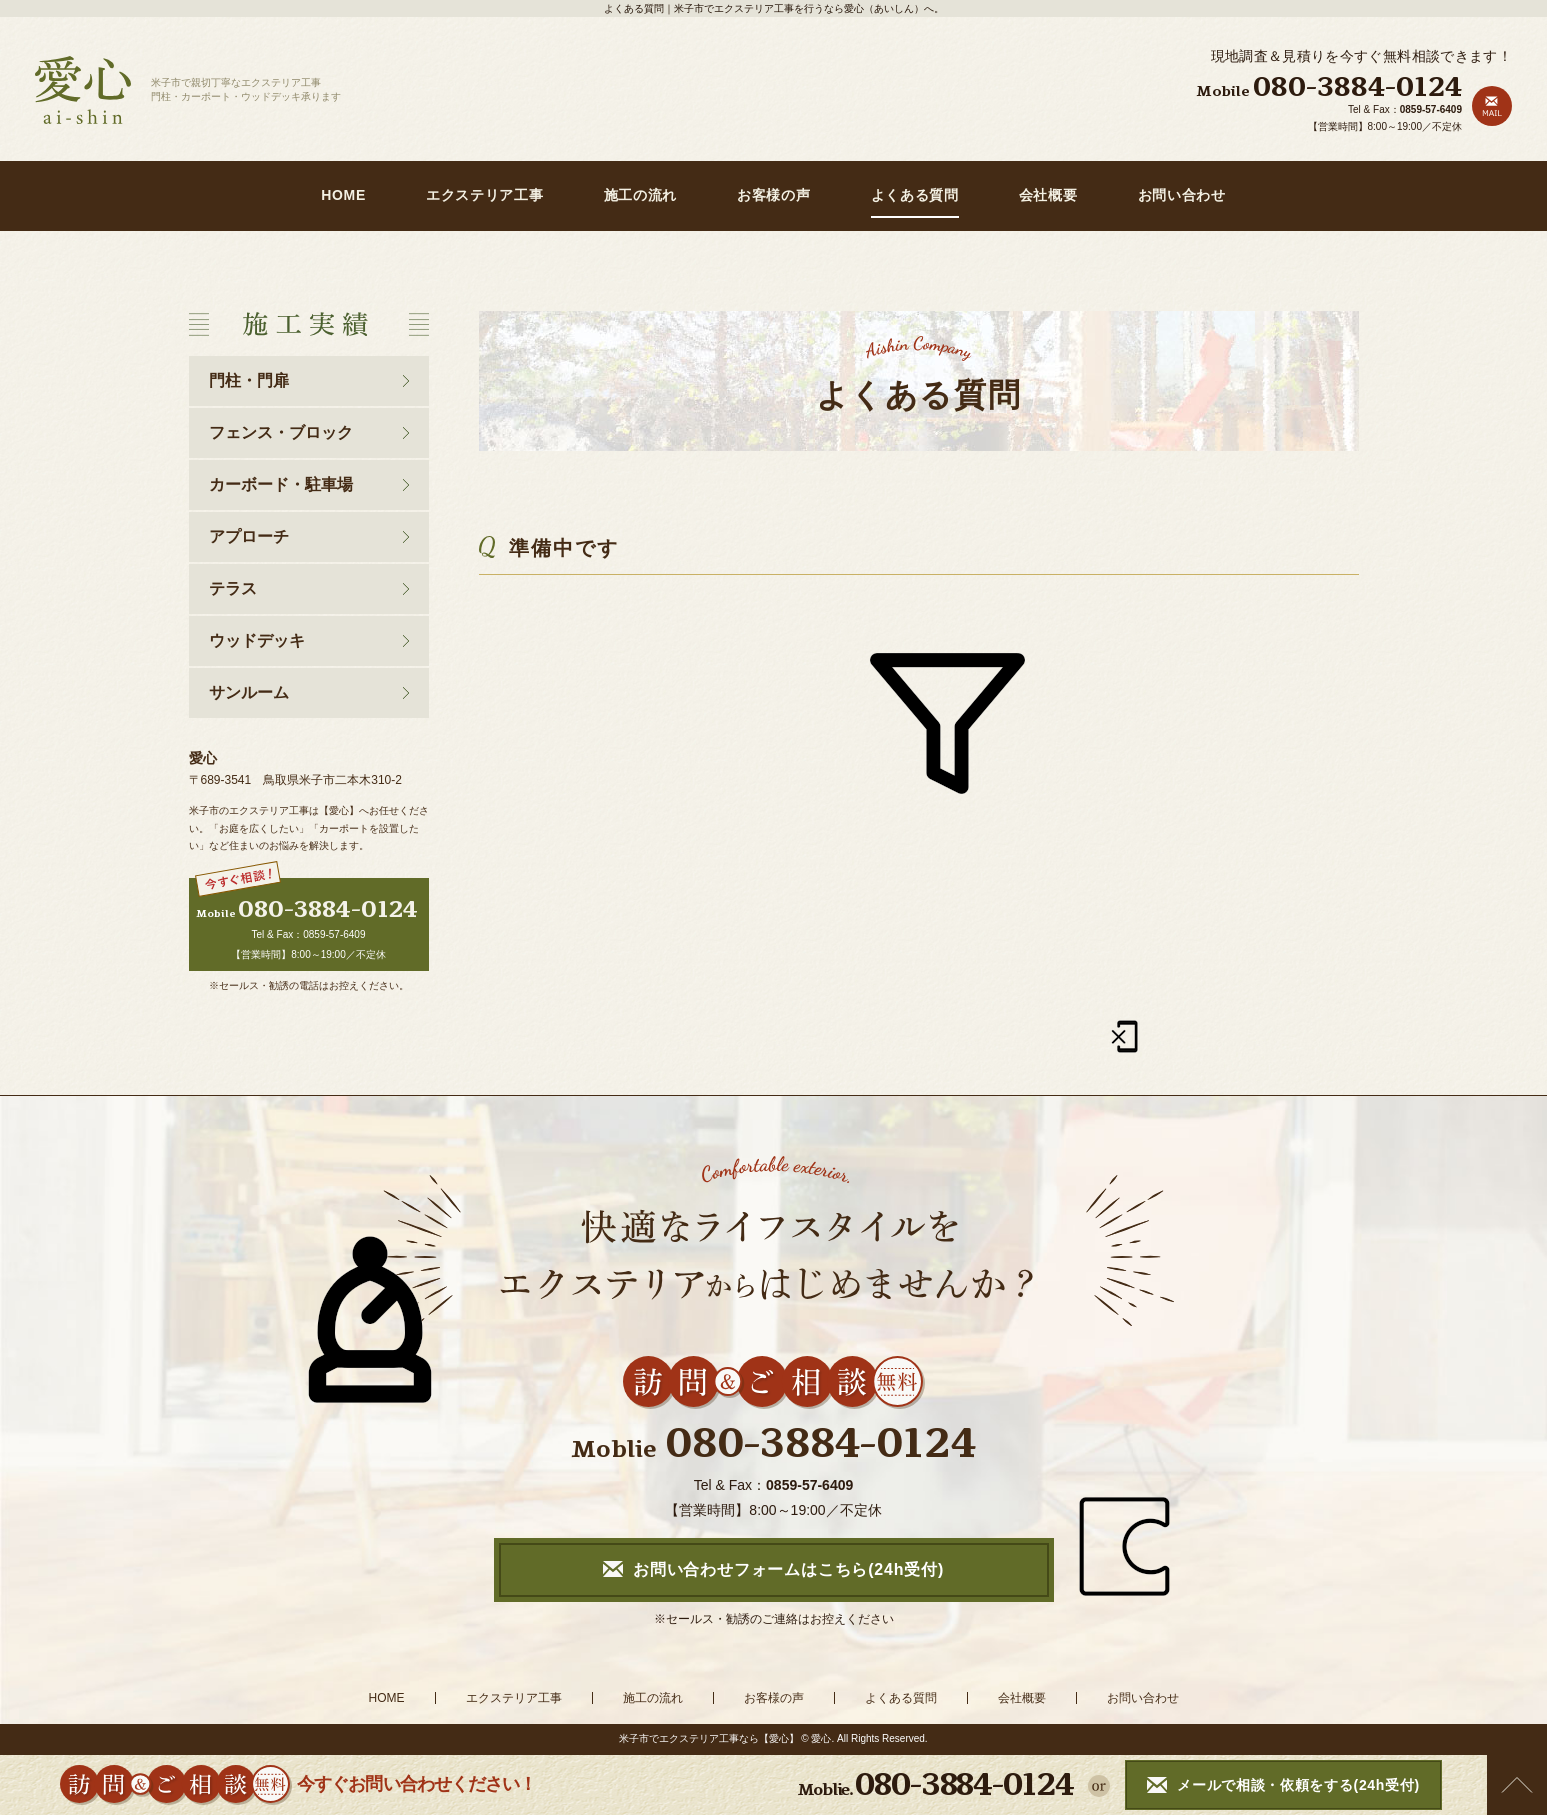  Describe the element at coordinates (1124, 1546) in the screenshot. I see `open Coda app` at that location.